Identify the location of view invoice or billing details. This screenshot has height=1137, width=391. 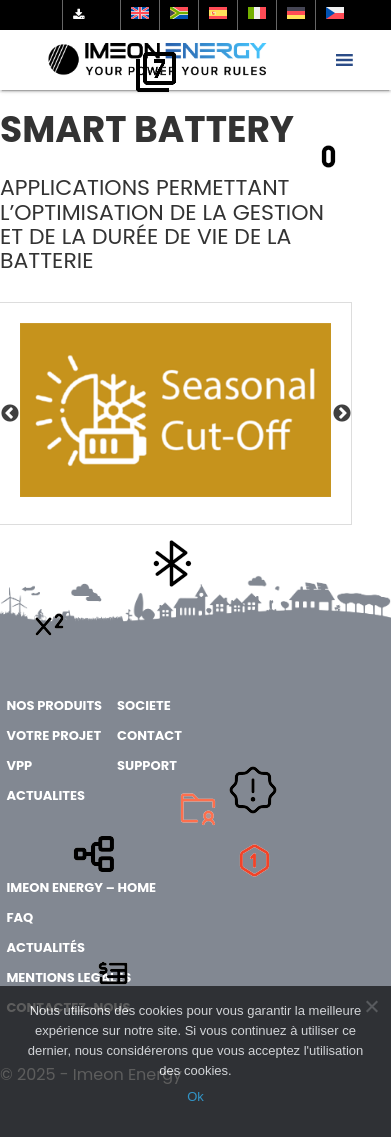
(113, 973).